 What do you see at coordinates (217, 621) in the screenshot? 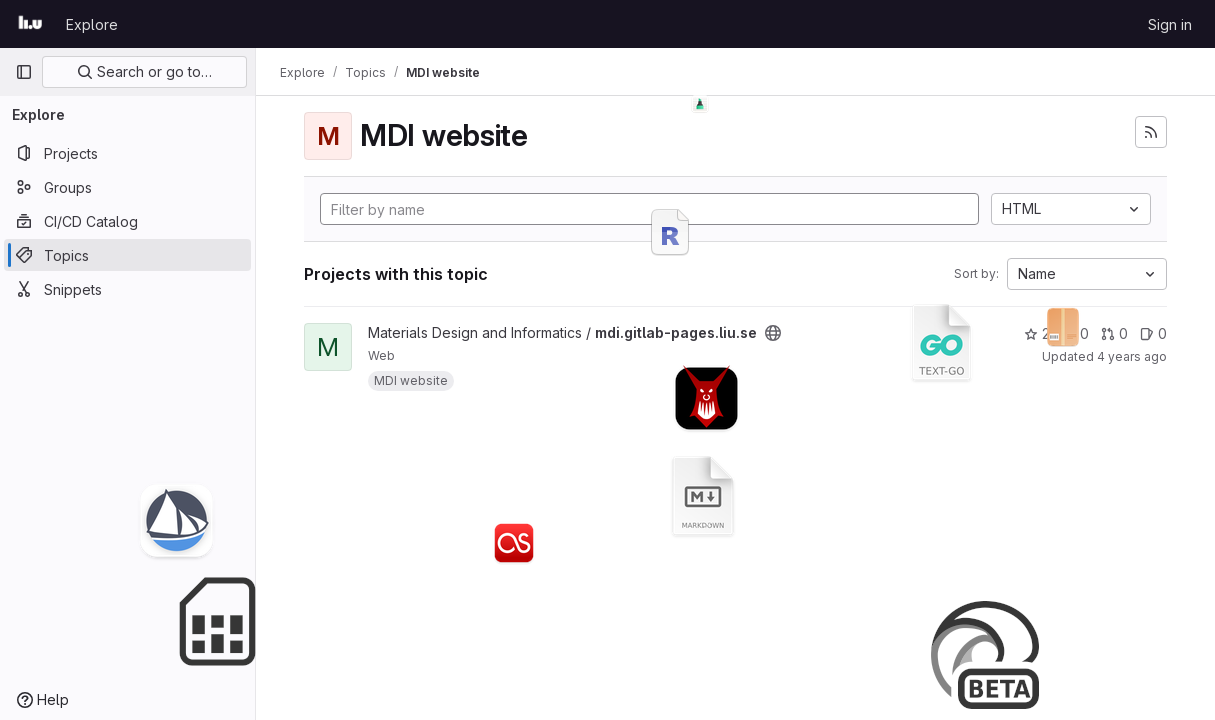
I see `view SIM card information` at bounding box center [217, 621].